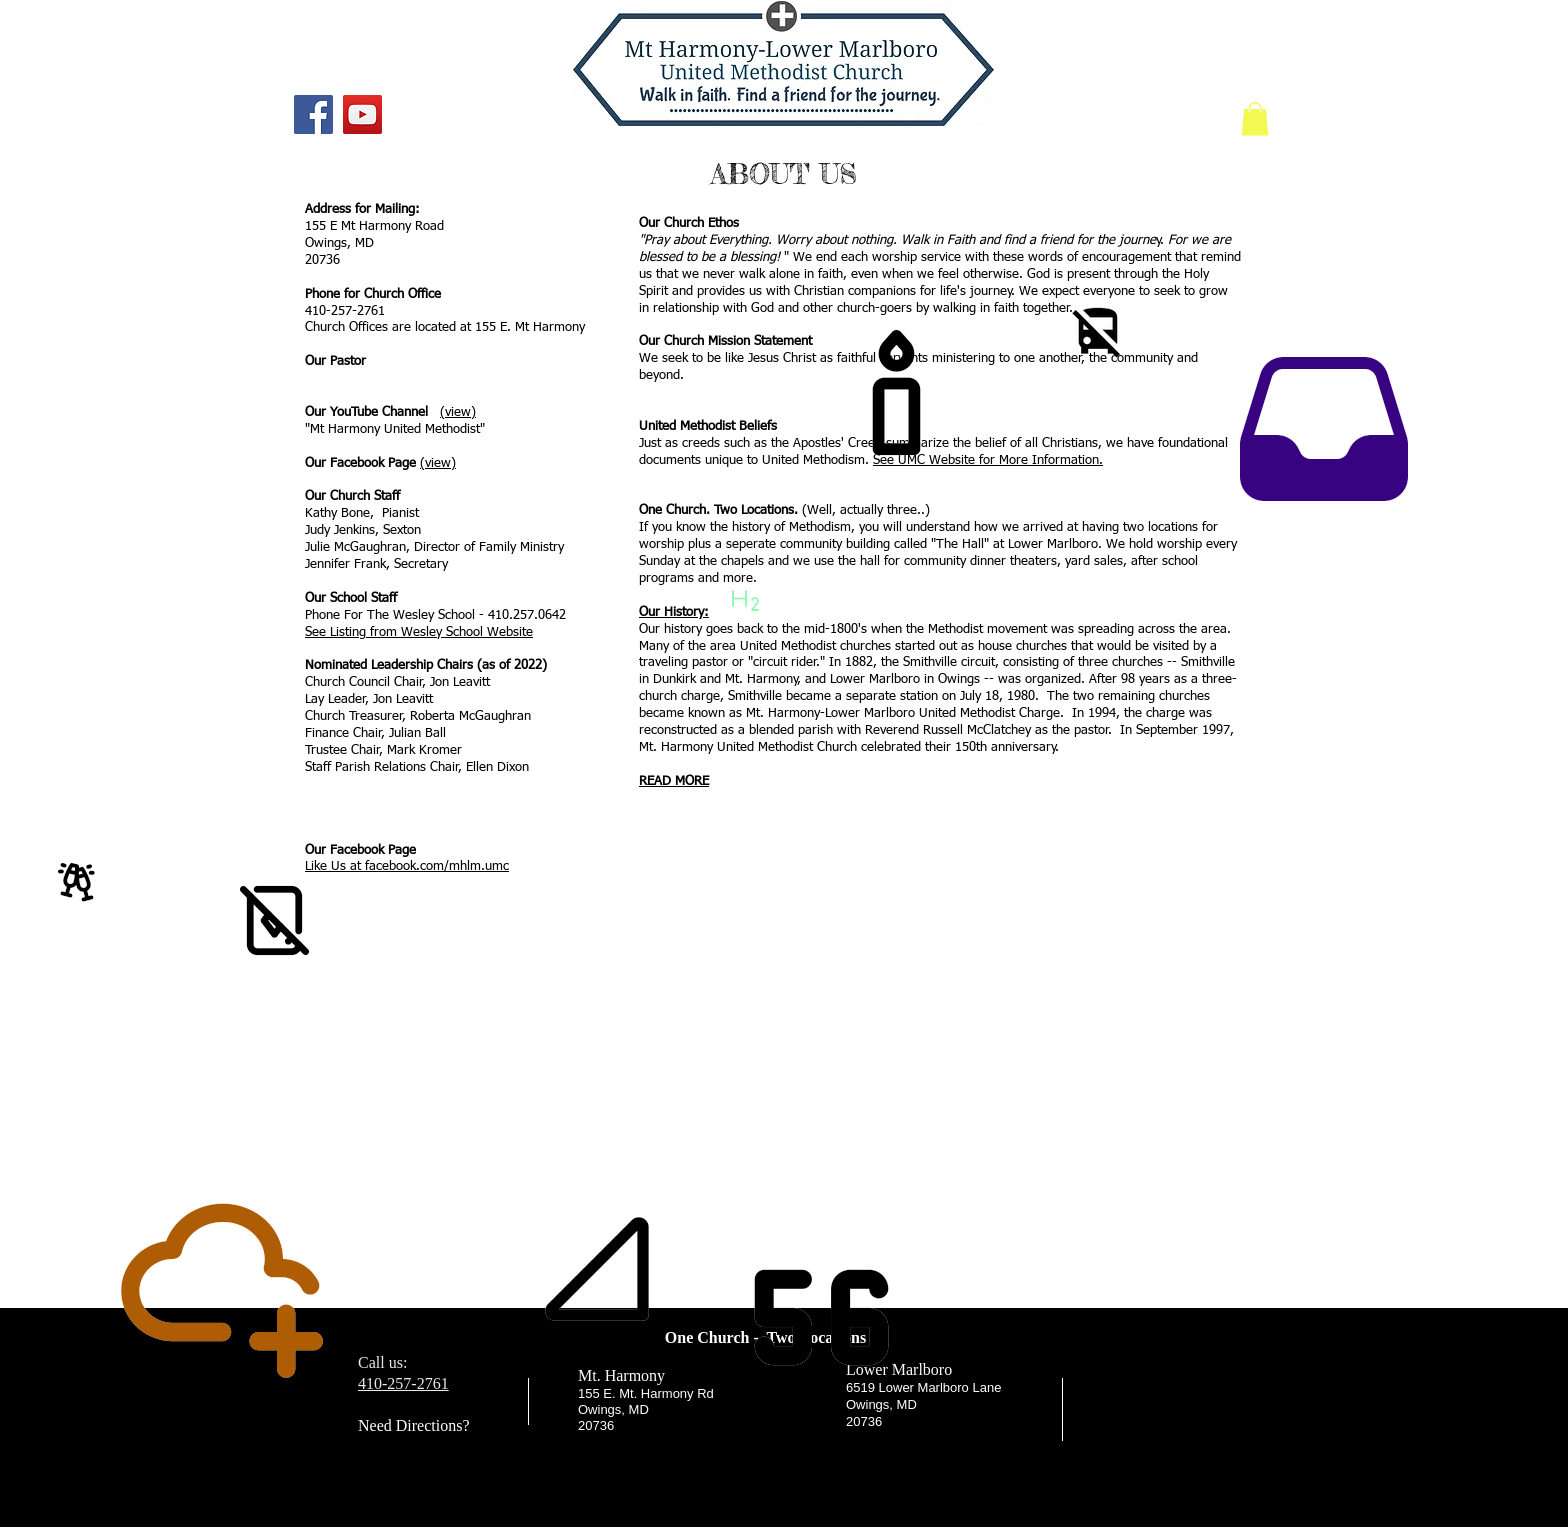 The width and height of the screenshot is (1568, 1527). I want to click on no transfer available at this stop, so click(1098, 332).